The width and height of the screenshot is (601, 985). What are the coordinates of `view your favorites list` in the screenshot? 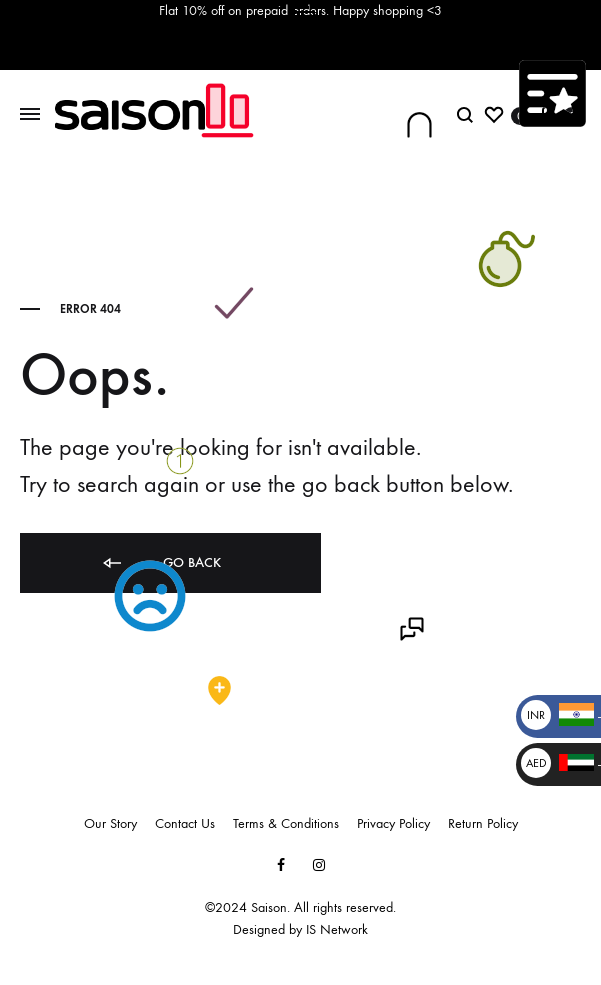 It's located at (552, 93).